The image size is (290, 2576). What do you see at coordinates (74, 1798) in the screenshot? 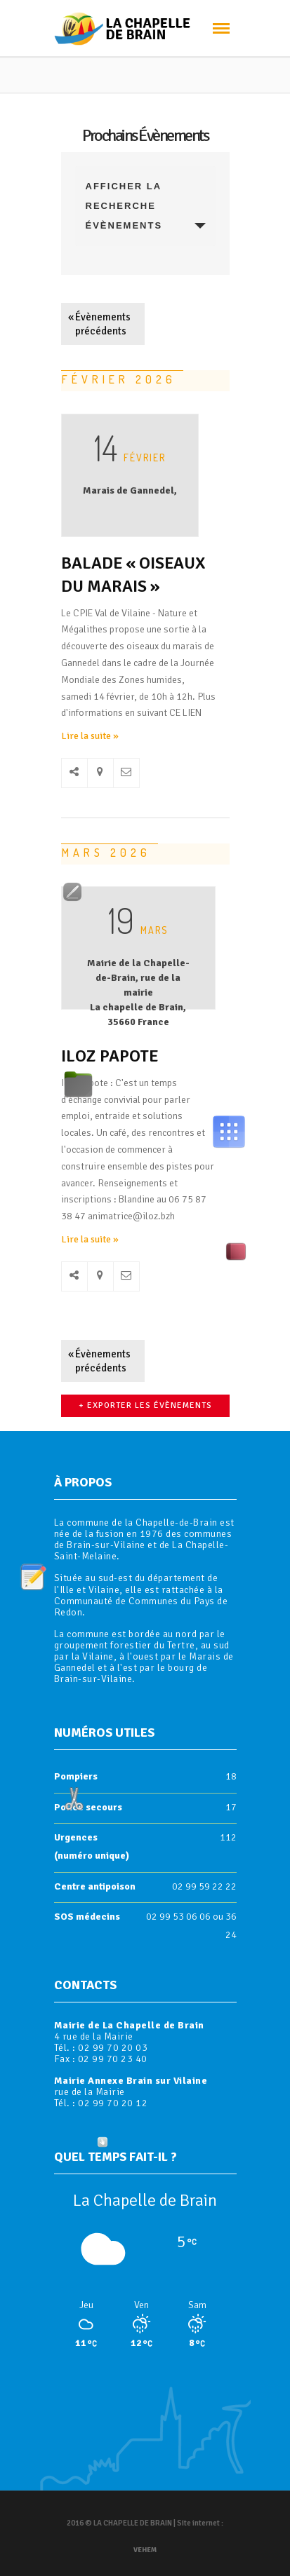
I see `cut selected content to clipboard` at bounding box center [74, 1798].